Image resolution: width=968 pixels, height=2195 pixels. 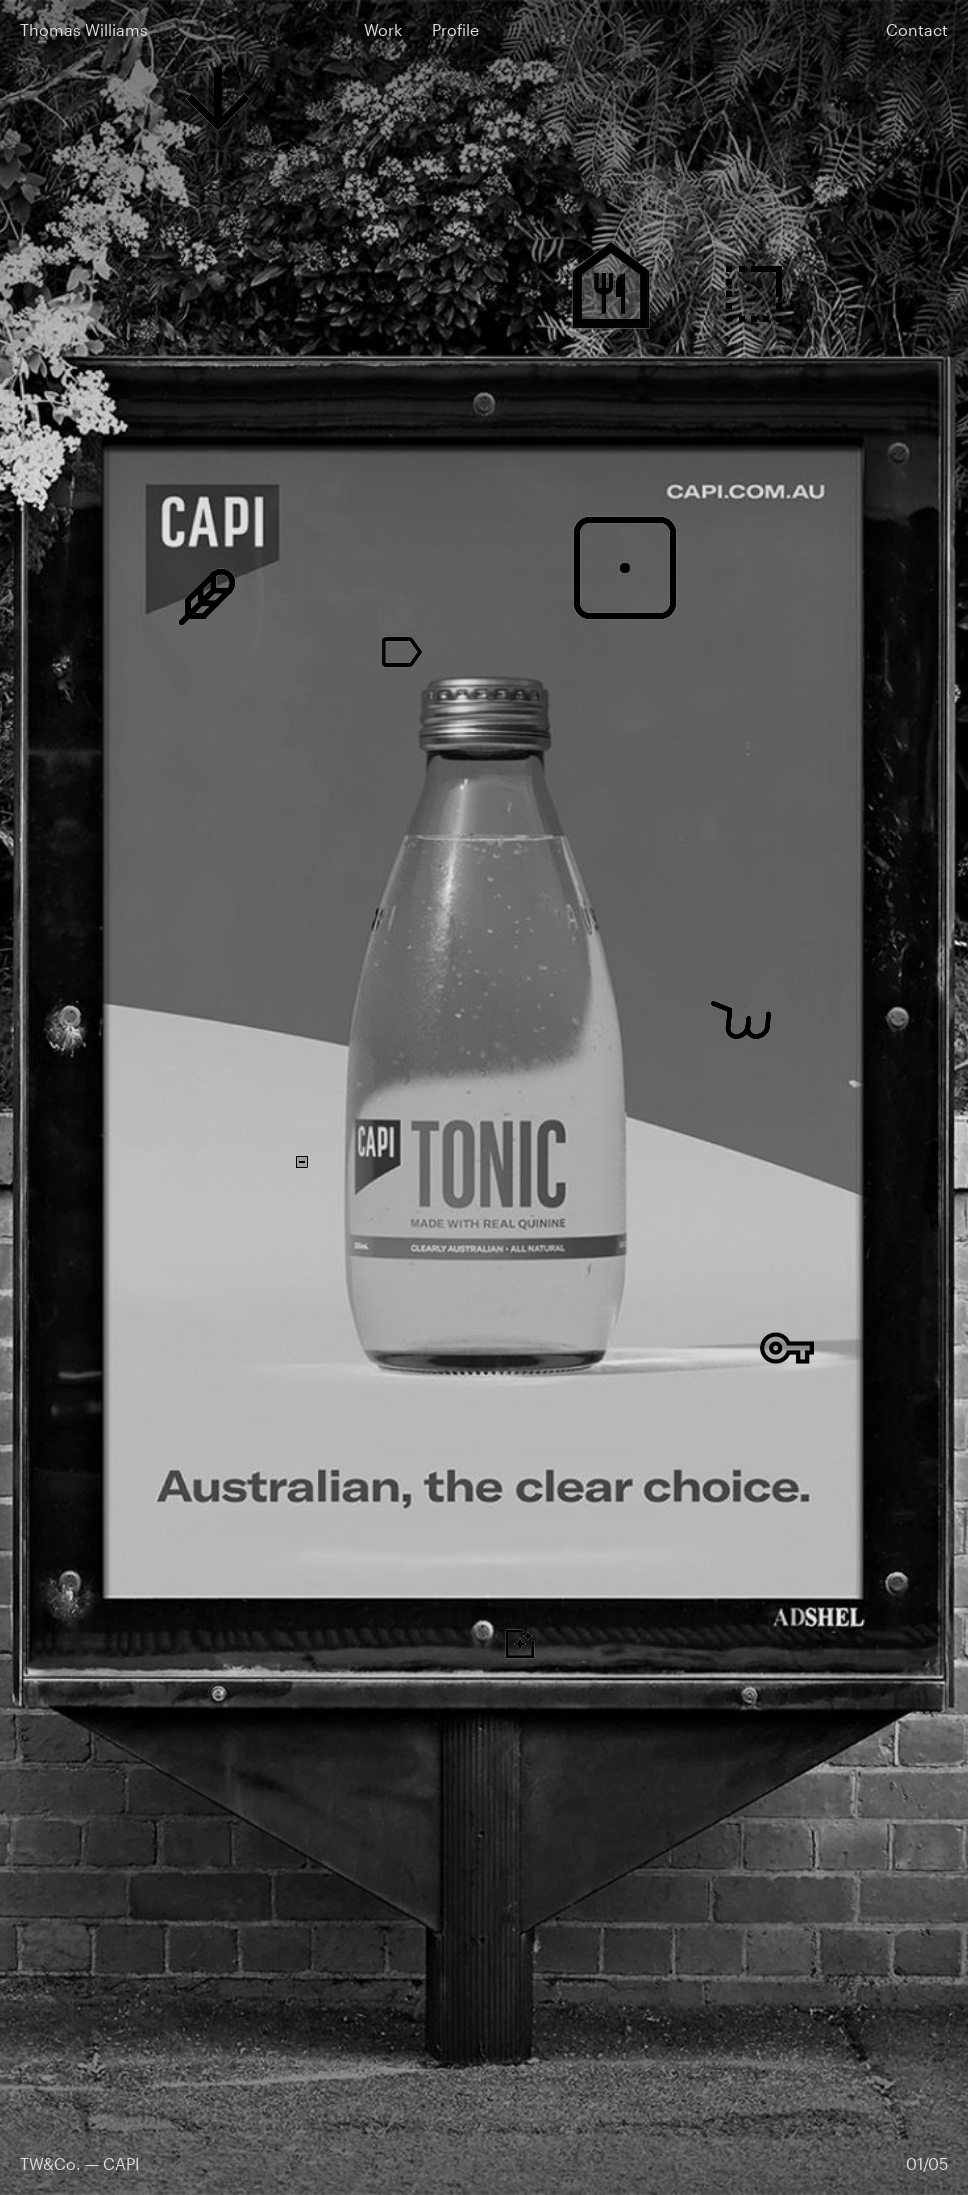 I want to click on add a label or tag to an item, so click(x=401, y=652).